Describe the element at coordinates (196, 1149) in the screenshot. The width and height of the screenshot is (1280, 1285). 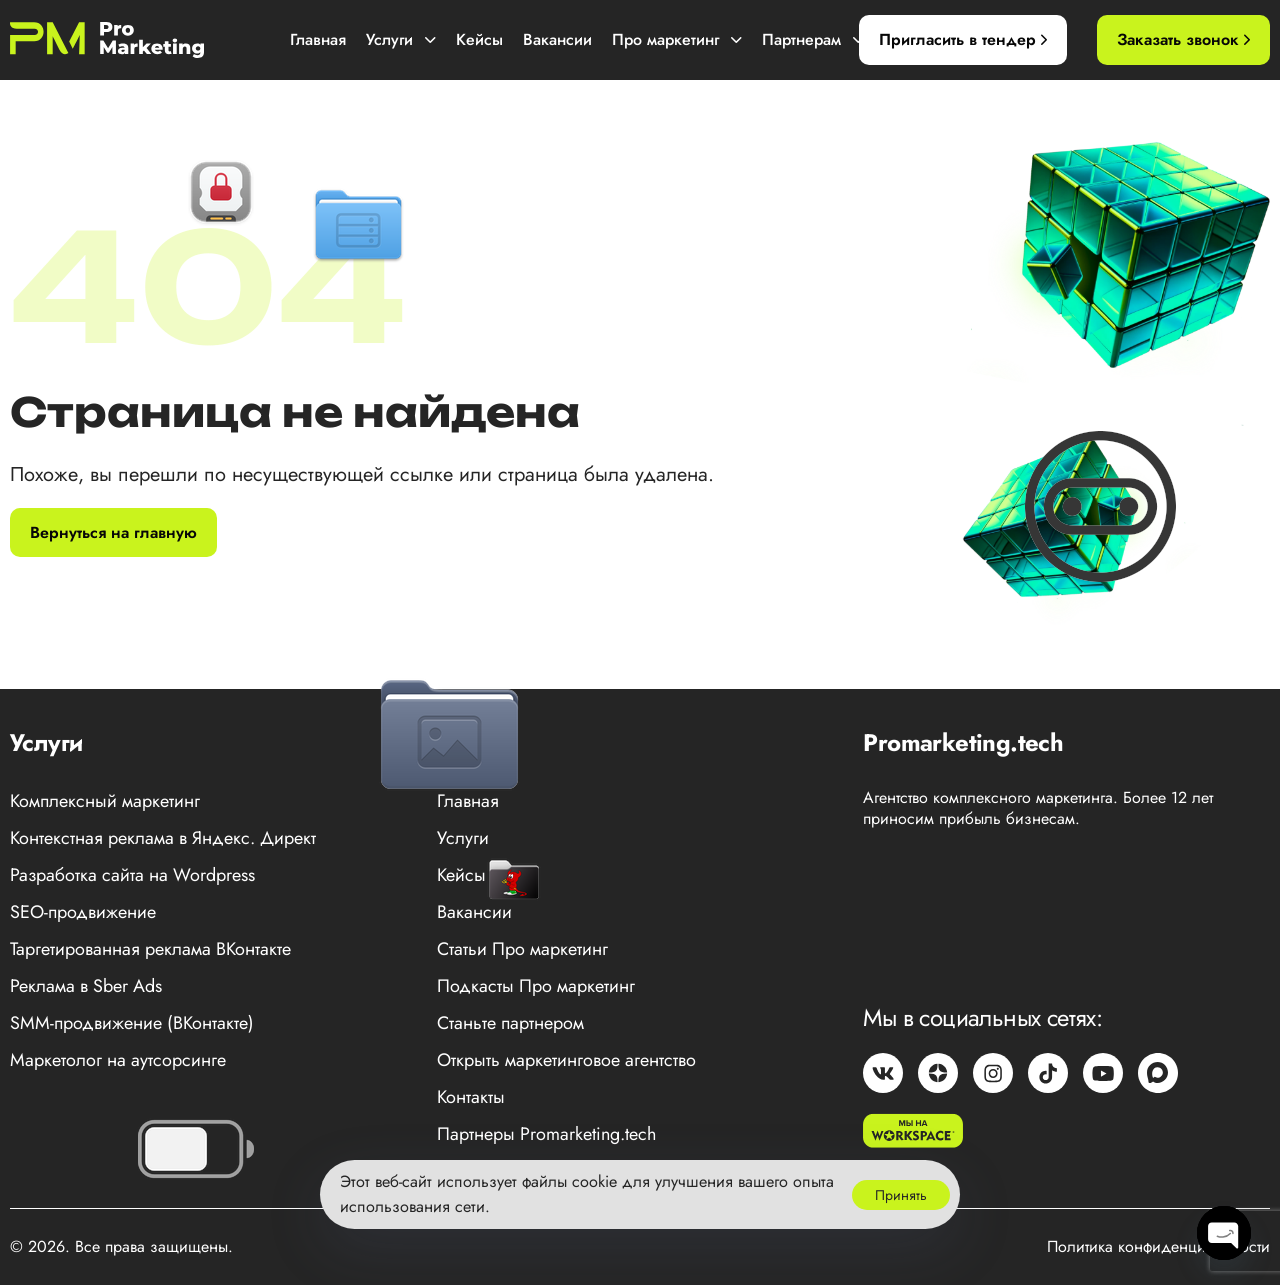
I see `indicates battery level at 60% charge` at that location.